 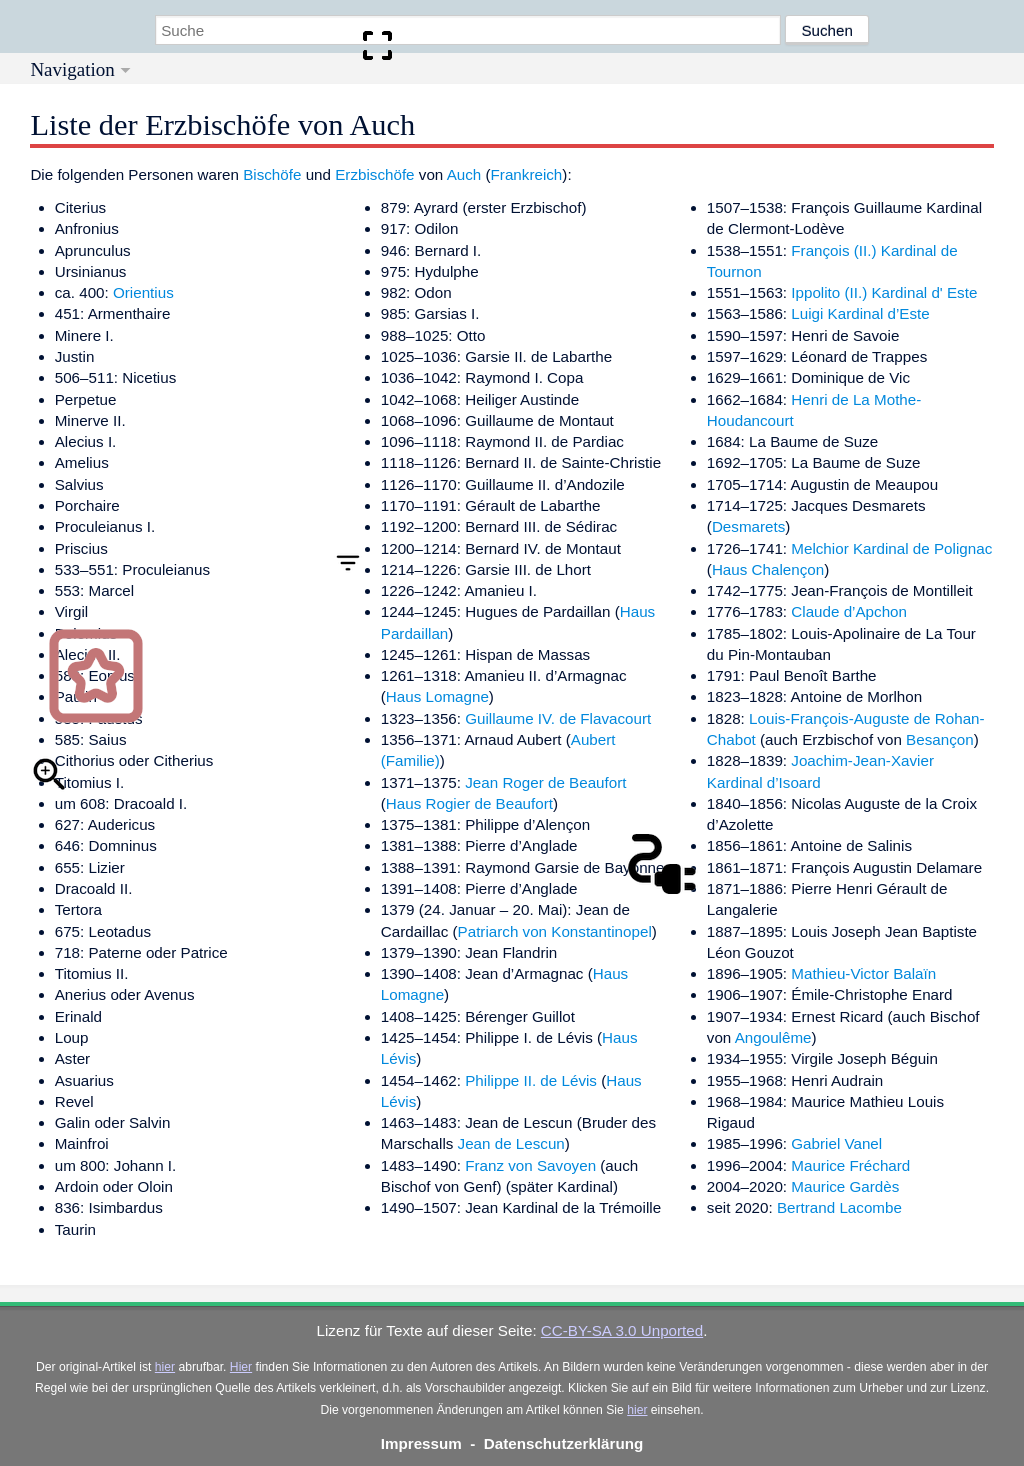 What do you see at coordinates (50, 775) in the screenshot?
I see `zoom in on content` at bounding box center [50, 775].